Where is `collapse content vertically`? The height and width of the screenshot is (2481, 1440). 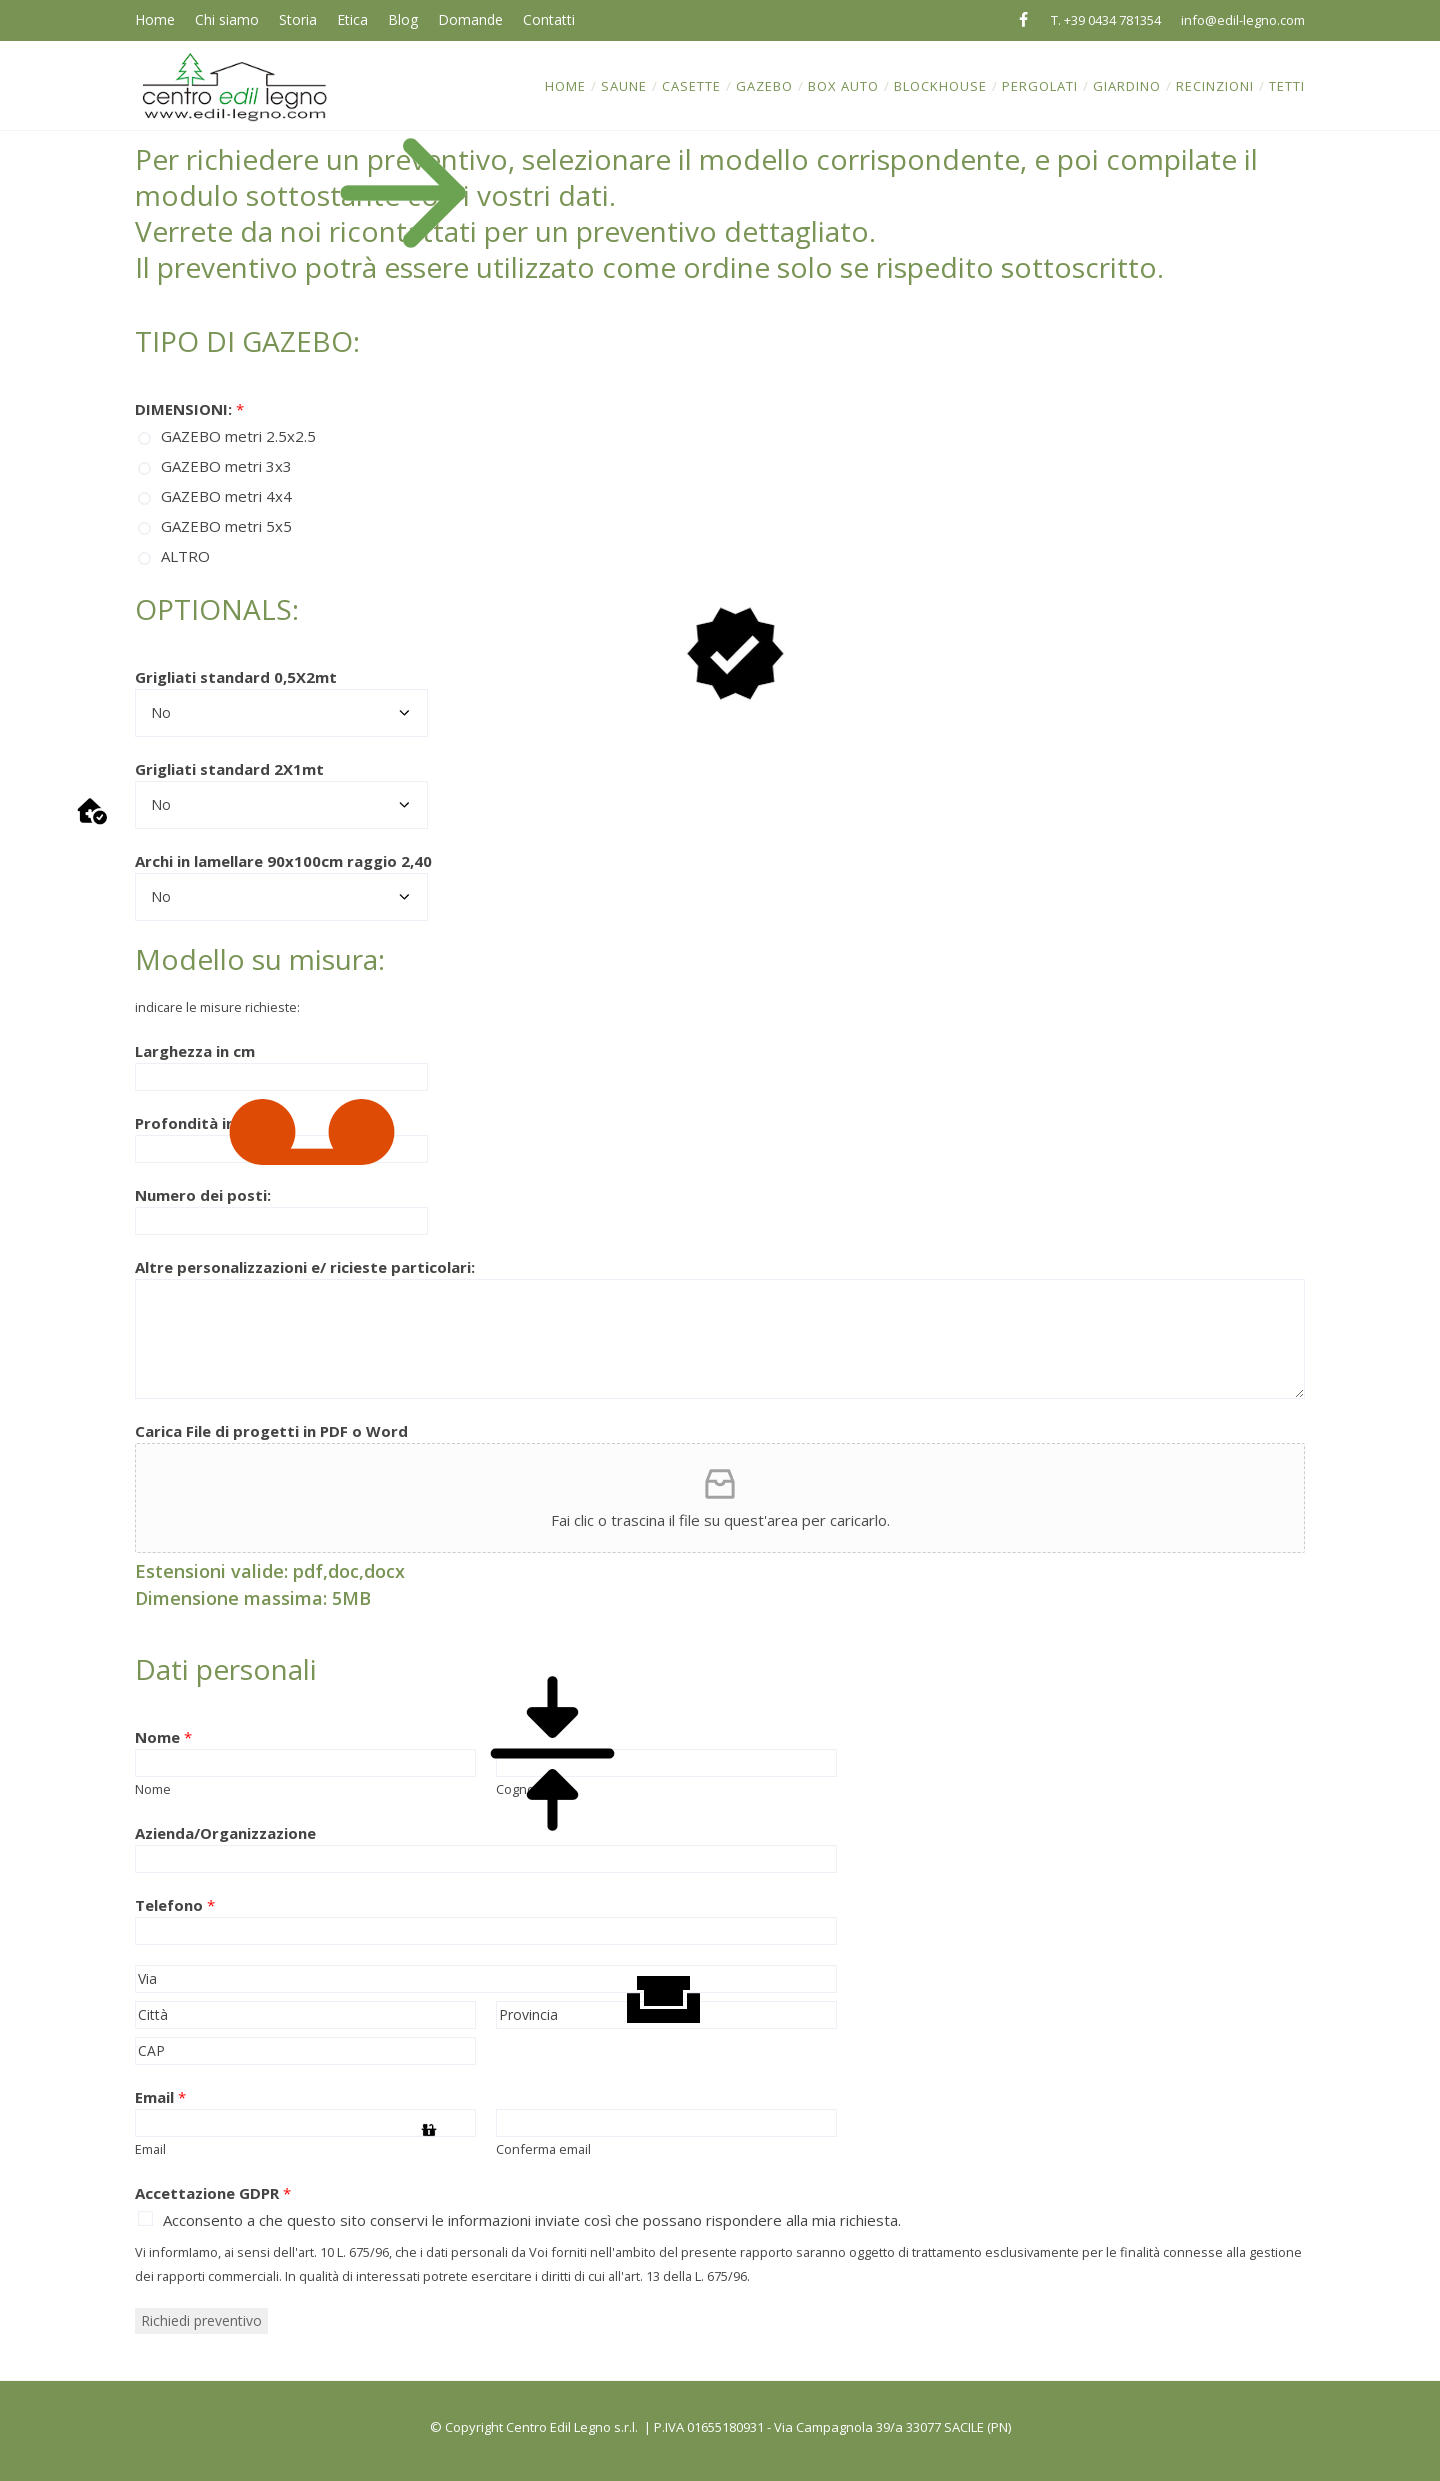
collapse content vertically is located at coordinates (552, 1753).